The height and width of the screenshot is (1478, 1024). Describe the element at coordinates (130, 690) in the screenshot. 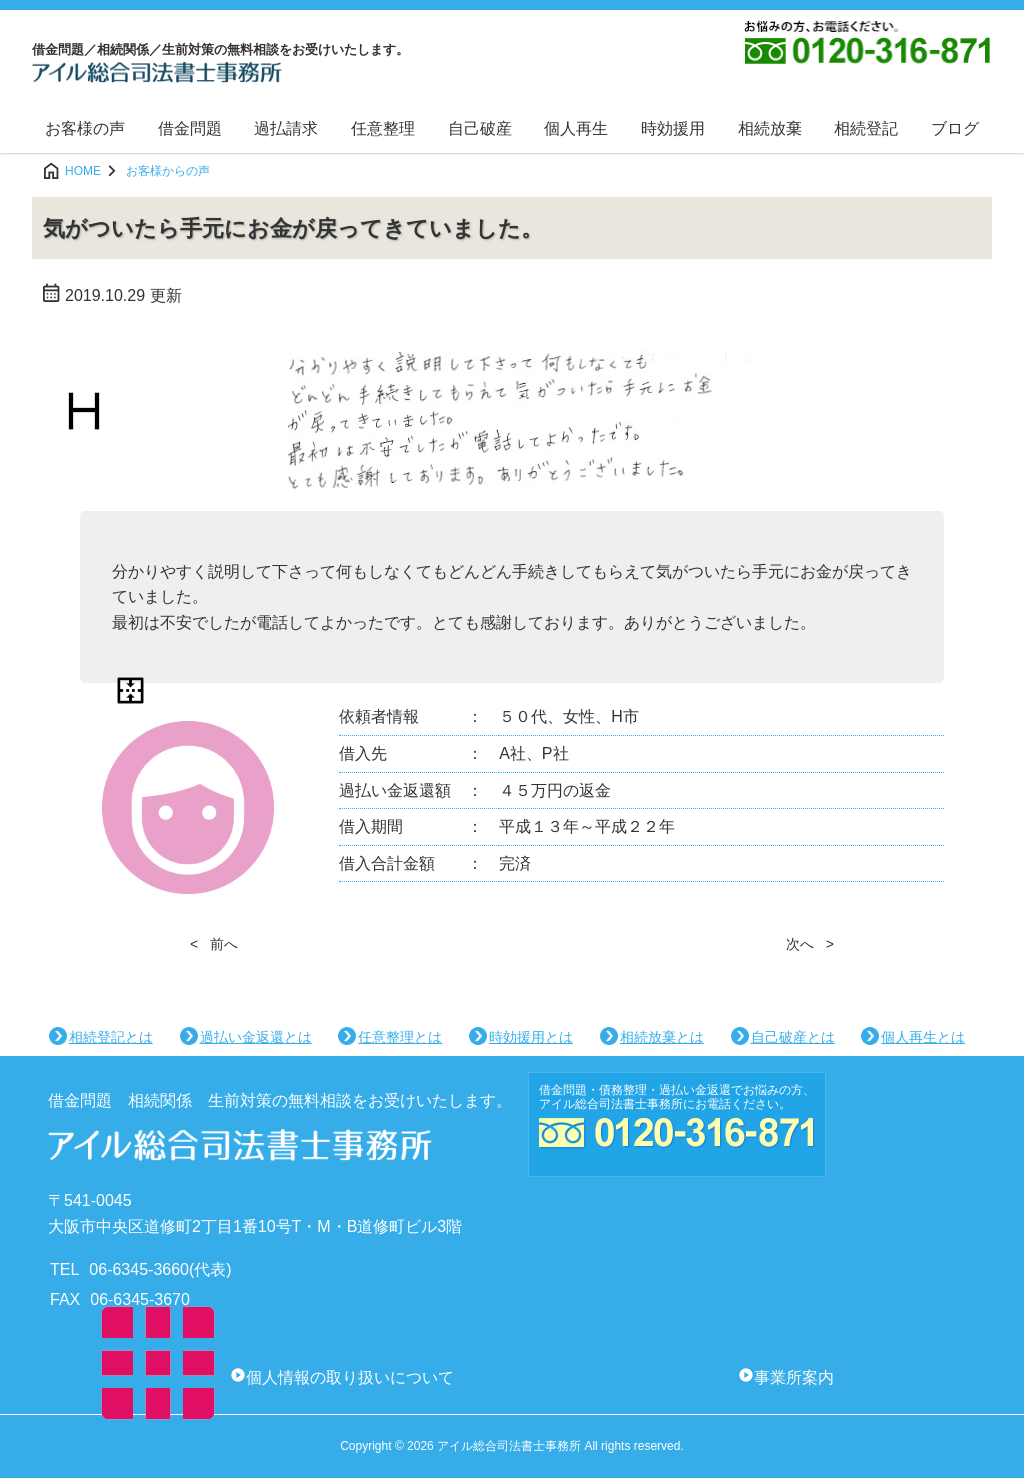

I see `merge cells vertically in a table or spreadsheet` at that location.